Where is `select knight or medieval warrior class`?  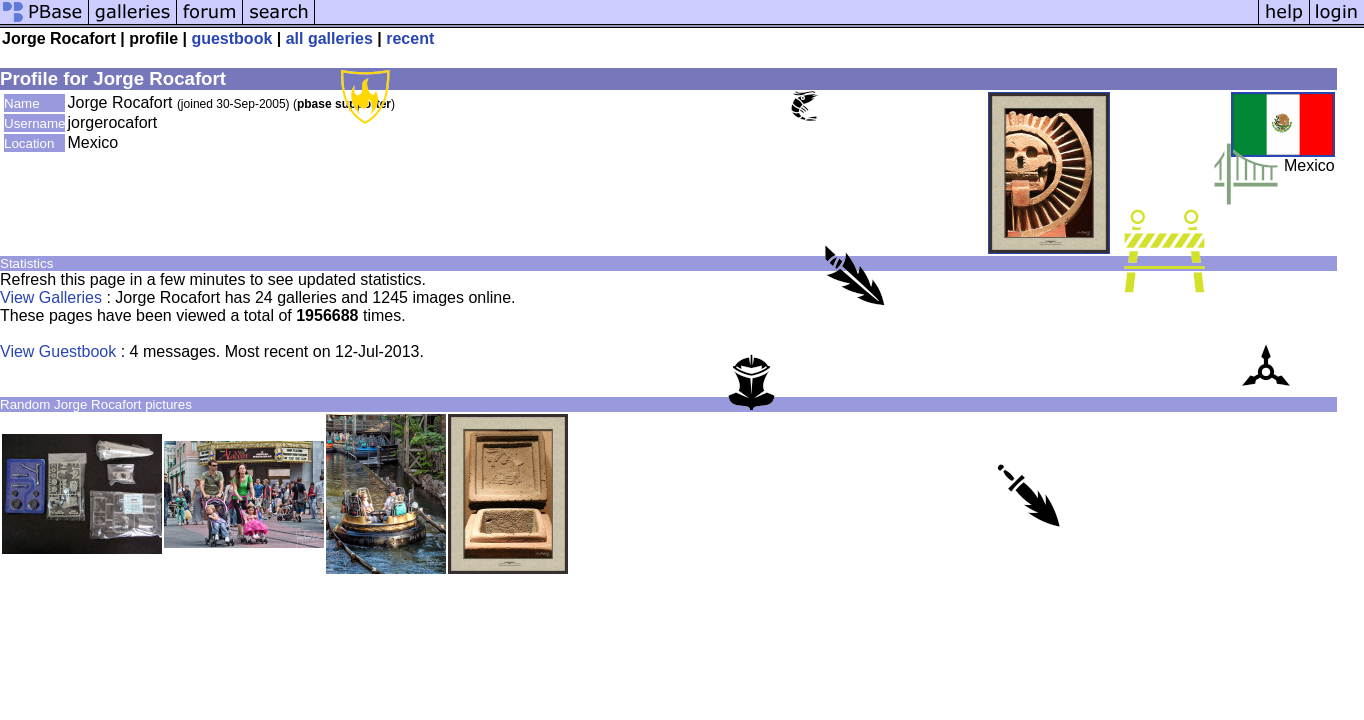
select knight or medieval warrior class is located at coordinates (751, 382).